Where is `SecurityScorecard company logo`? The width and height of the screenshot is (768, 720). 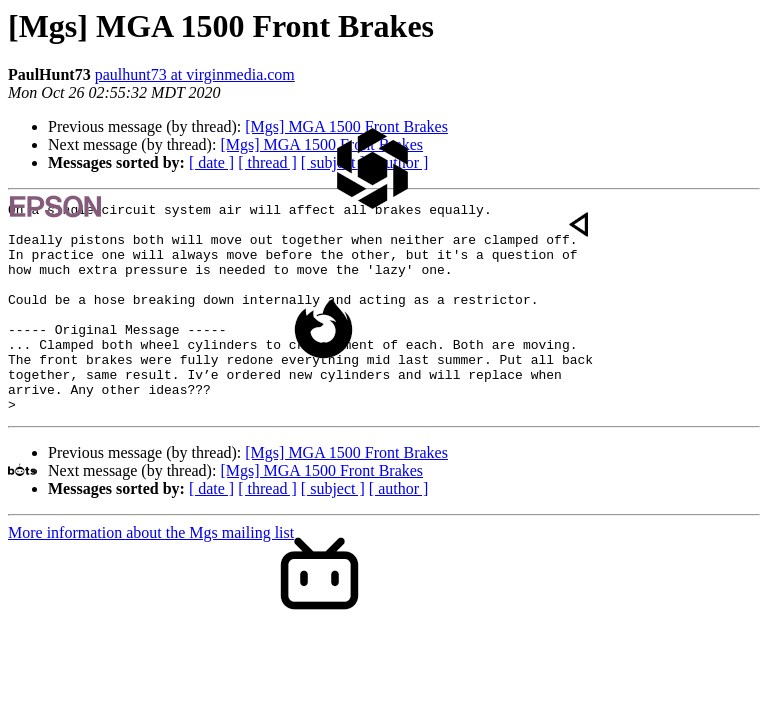 SecurityScorecard company logo is located at coordinates (372, 168).